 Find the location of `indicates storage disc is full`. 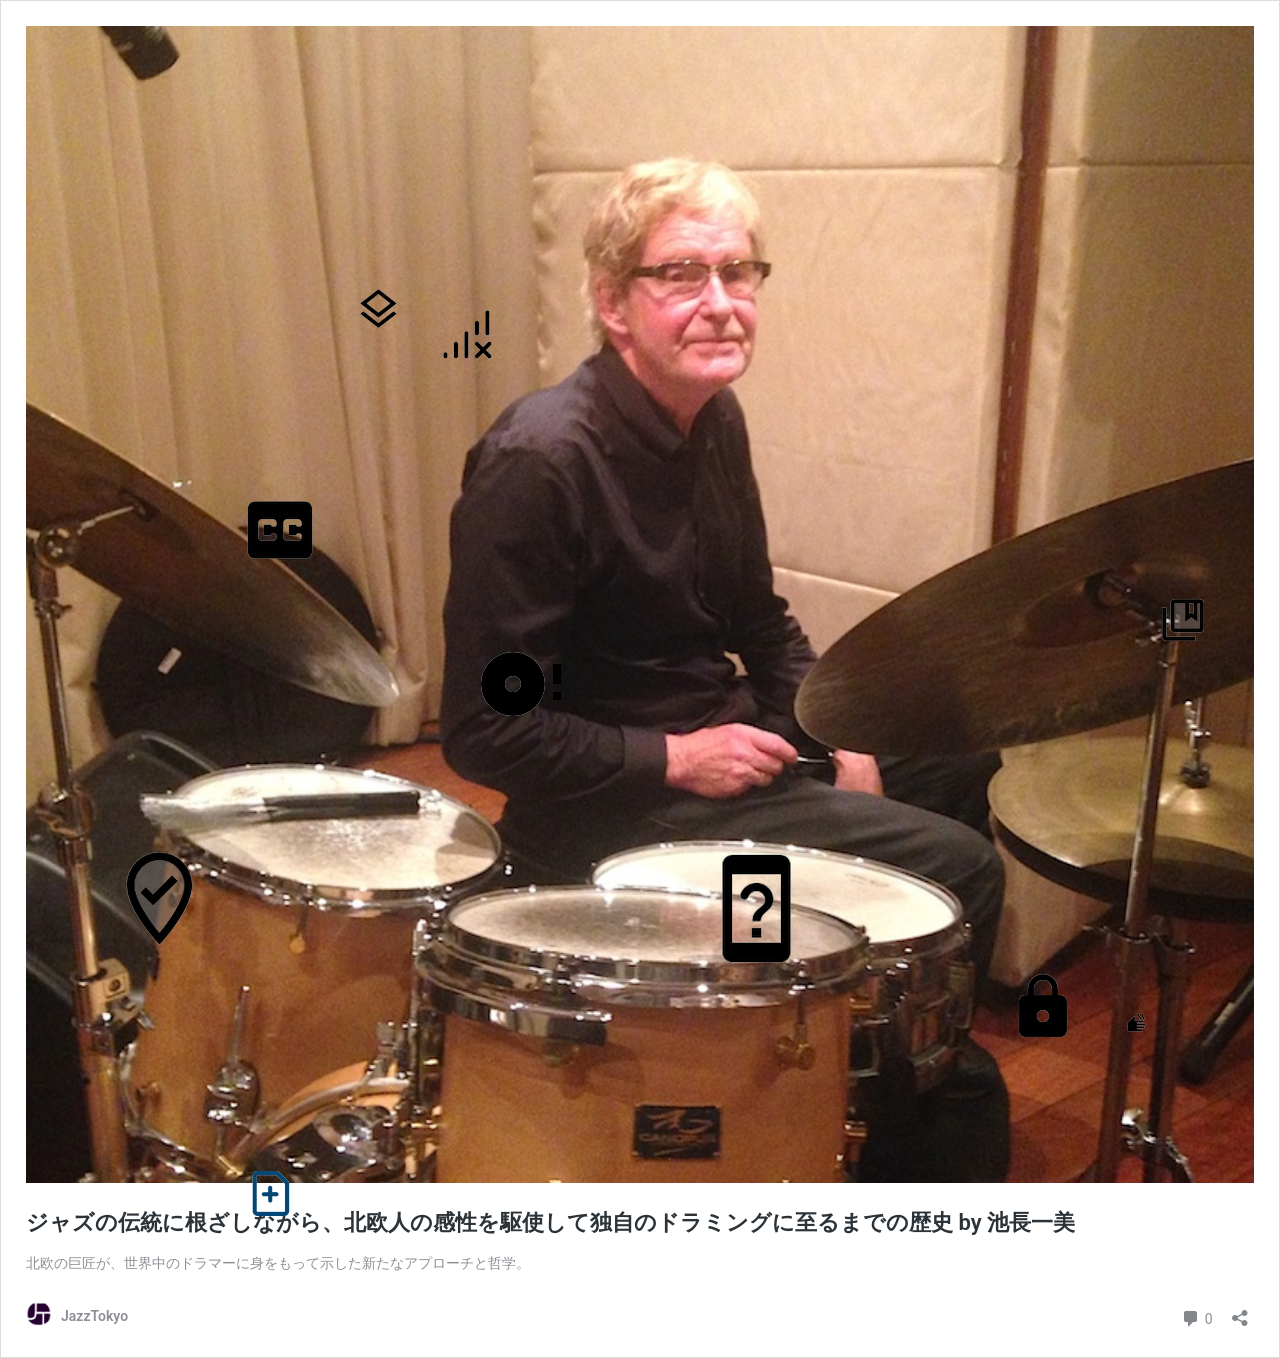

indicates storage disc is full is located at coordinates (521, 684).